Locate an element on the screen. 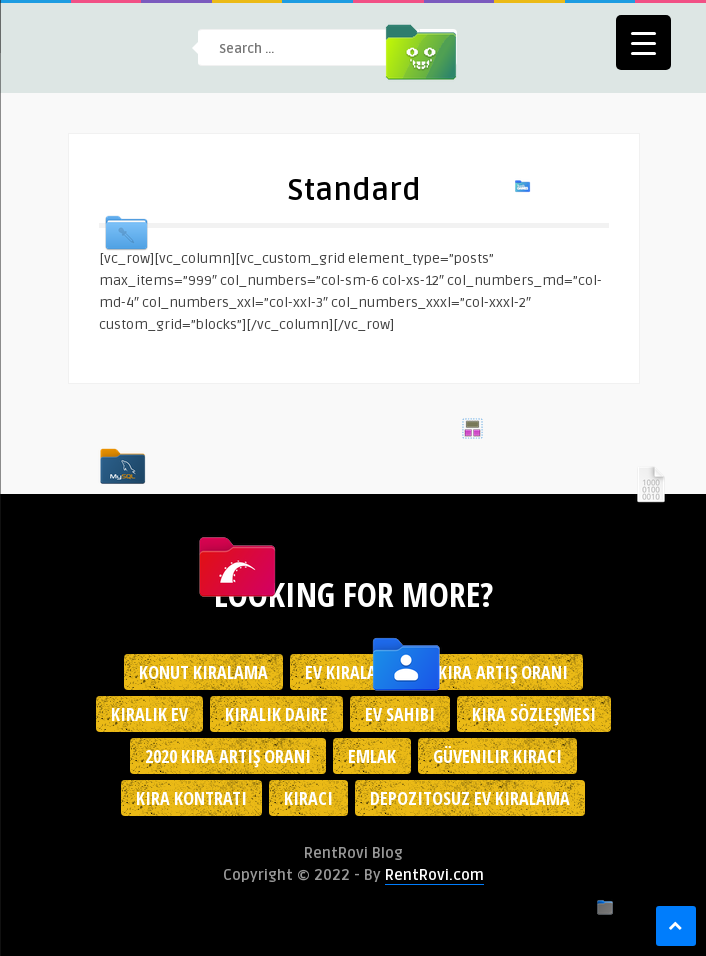 The image size is (706, 956). folder containing ruby on rails project files is located at coordinates (237, 569).